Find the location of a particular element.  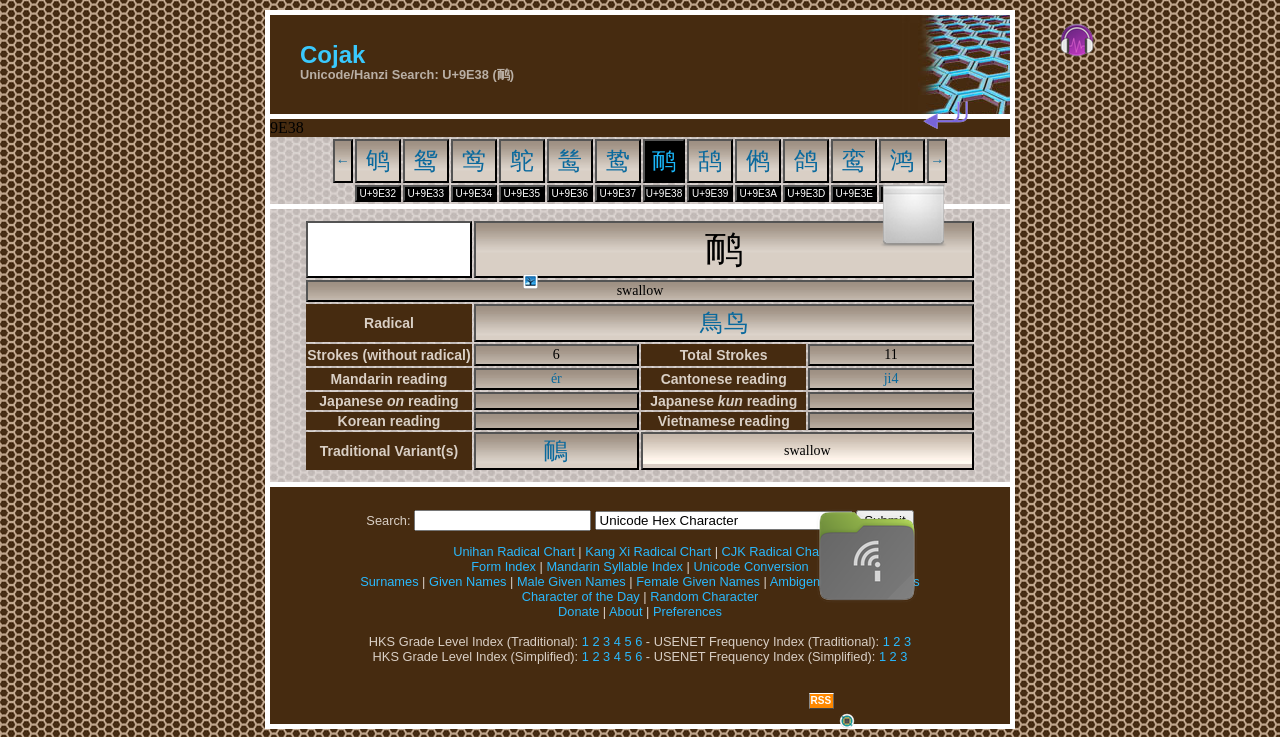

open insync cloud sync folder is located at coordinates (867, 556).